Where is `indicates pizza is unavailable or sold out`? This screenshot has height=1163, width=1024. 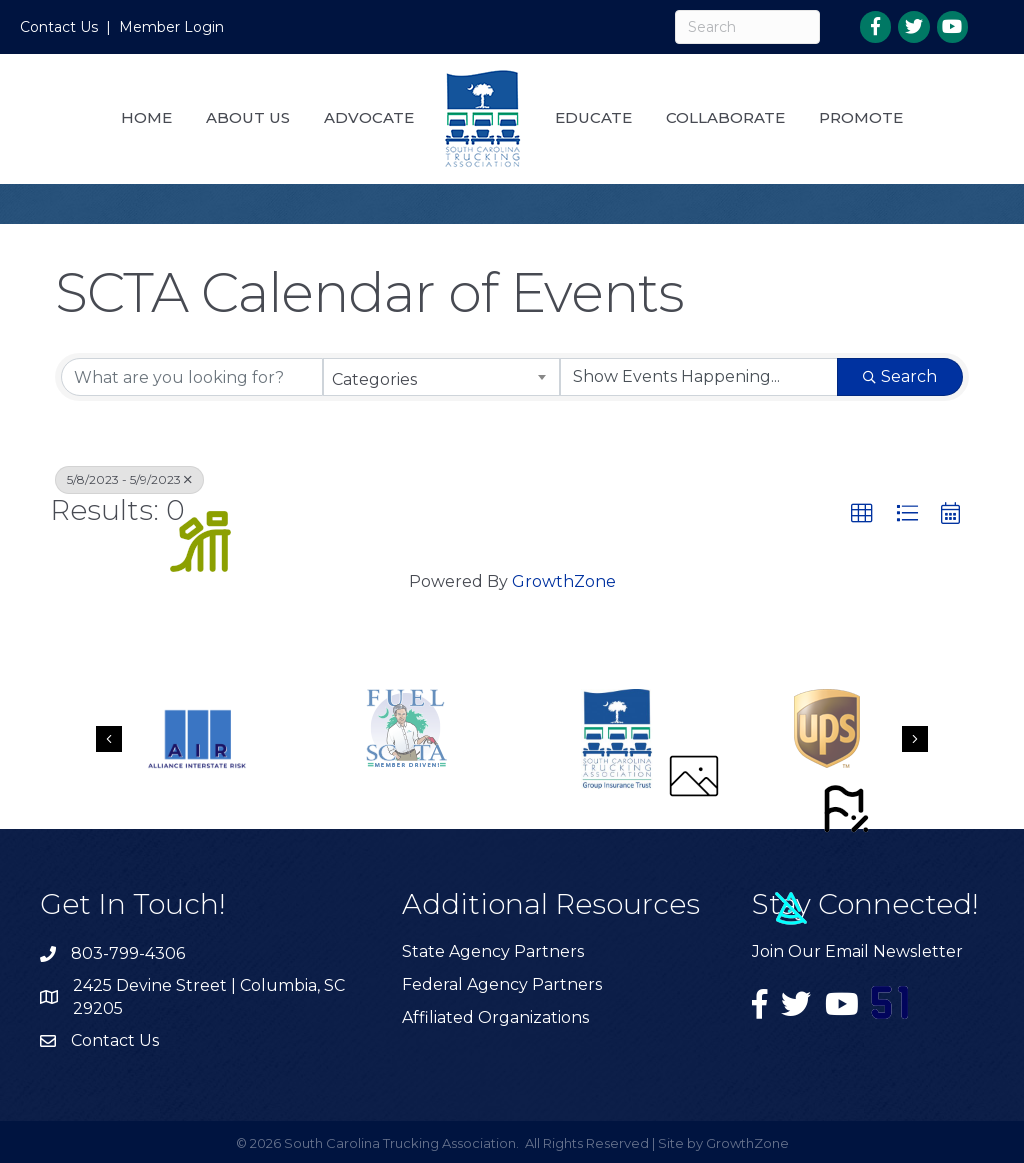
indicates pizza is unavailable or sold out is located at coordinates (791, 908).